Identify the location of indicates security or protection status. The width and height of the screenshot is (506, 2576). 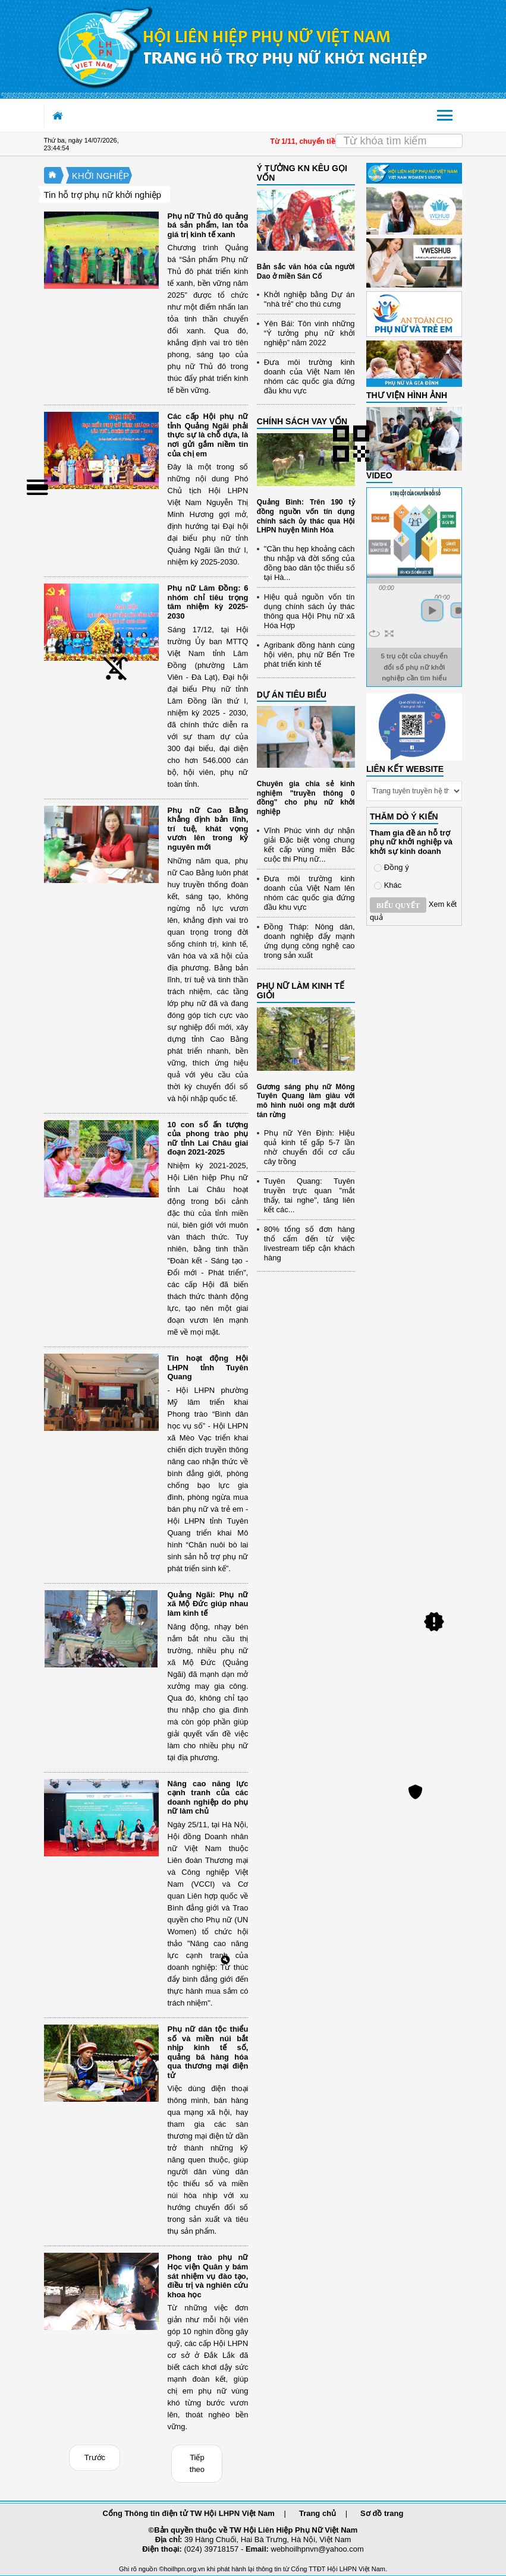
(415, 1792).